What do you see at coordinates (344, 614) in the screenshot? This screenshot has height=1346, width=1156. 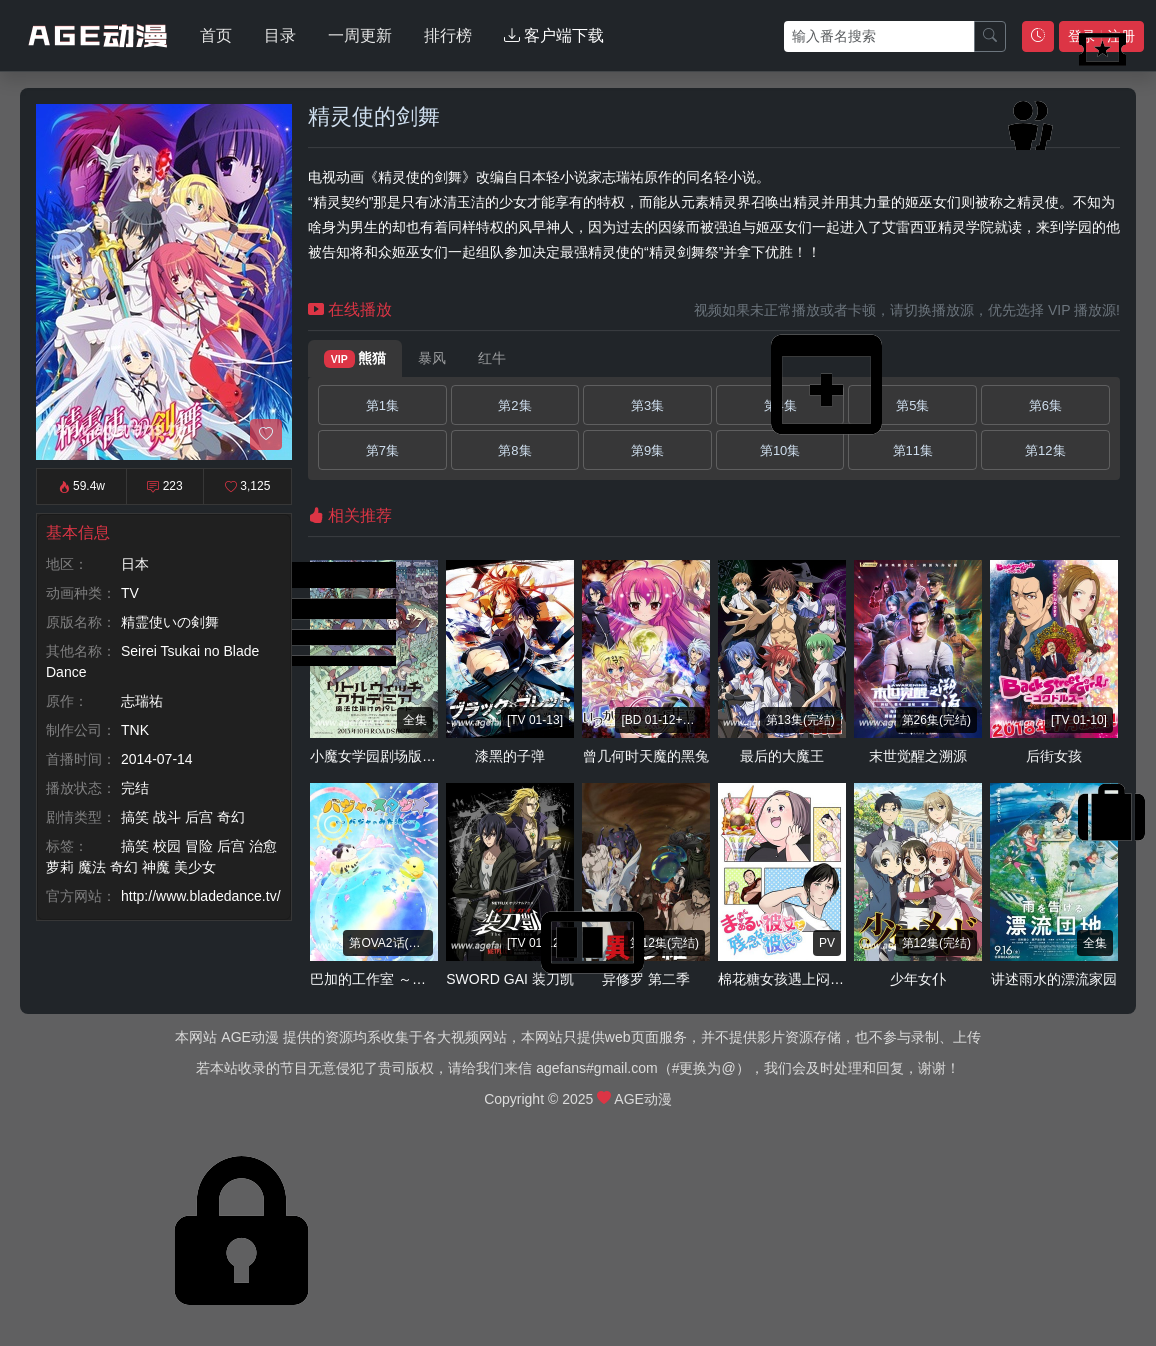 I see `adjust line or stroke thickness` at bounding box center [344, 614].